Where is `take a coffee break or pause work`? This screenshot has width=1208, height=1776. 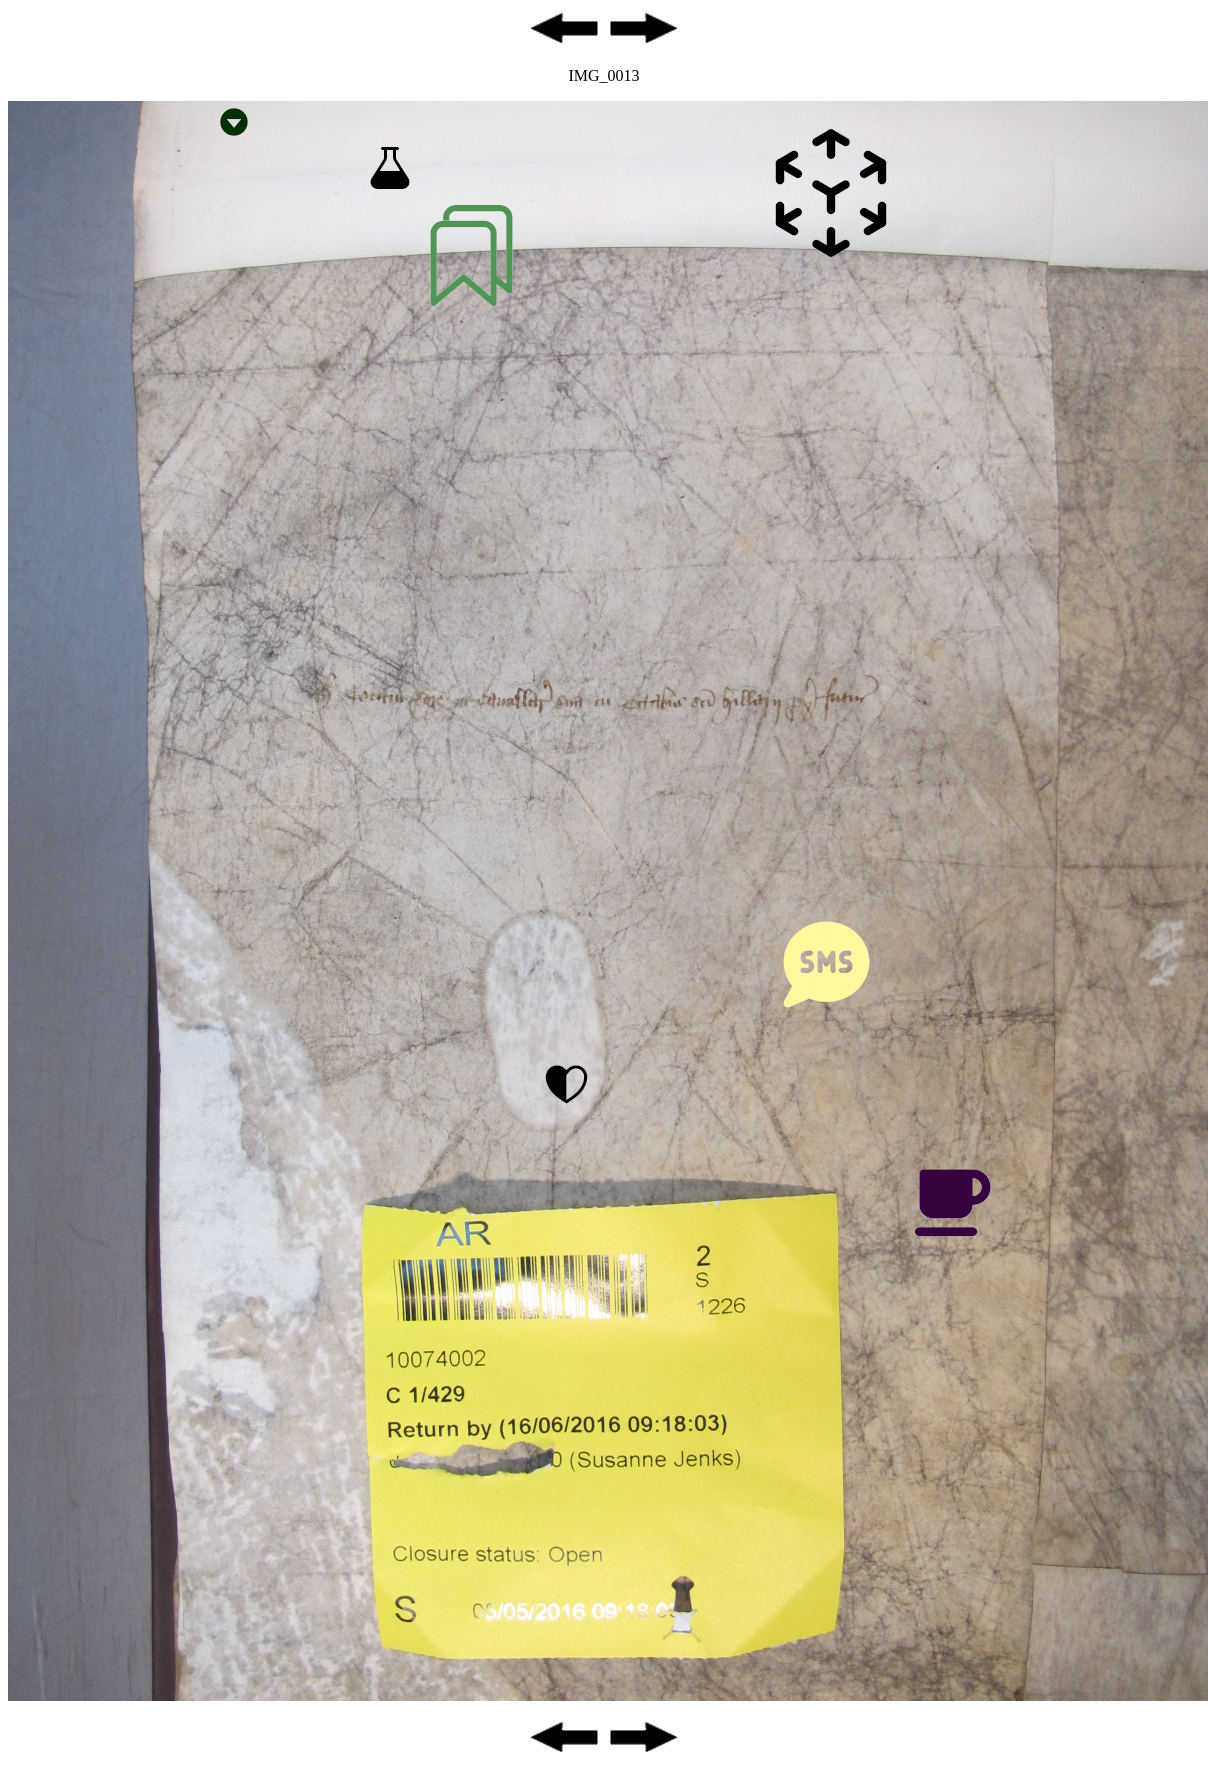 take a coffee break or pause work is located at coordinates (950, 1200).